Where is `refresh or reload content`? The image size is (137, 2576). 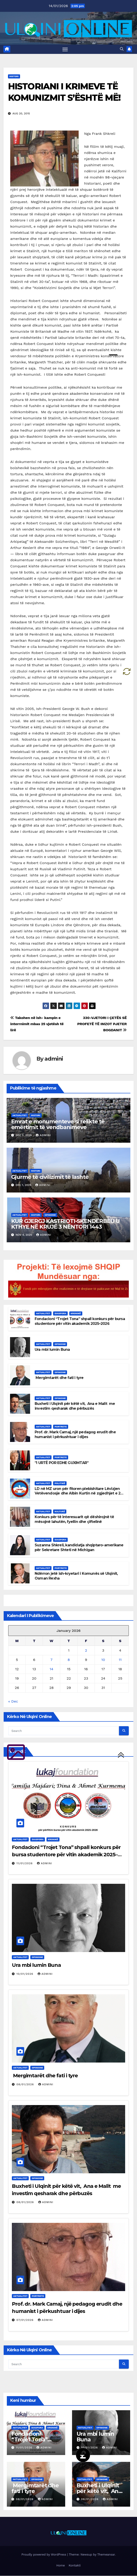 refresh or reload content is located at coordinates (127, 672).